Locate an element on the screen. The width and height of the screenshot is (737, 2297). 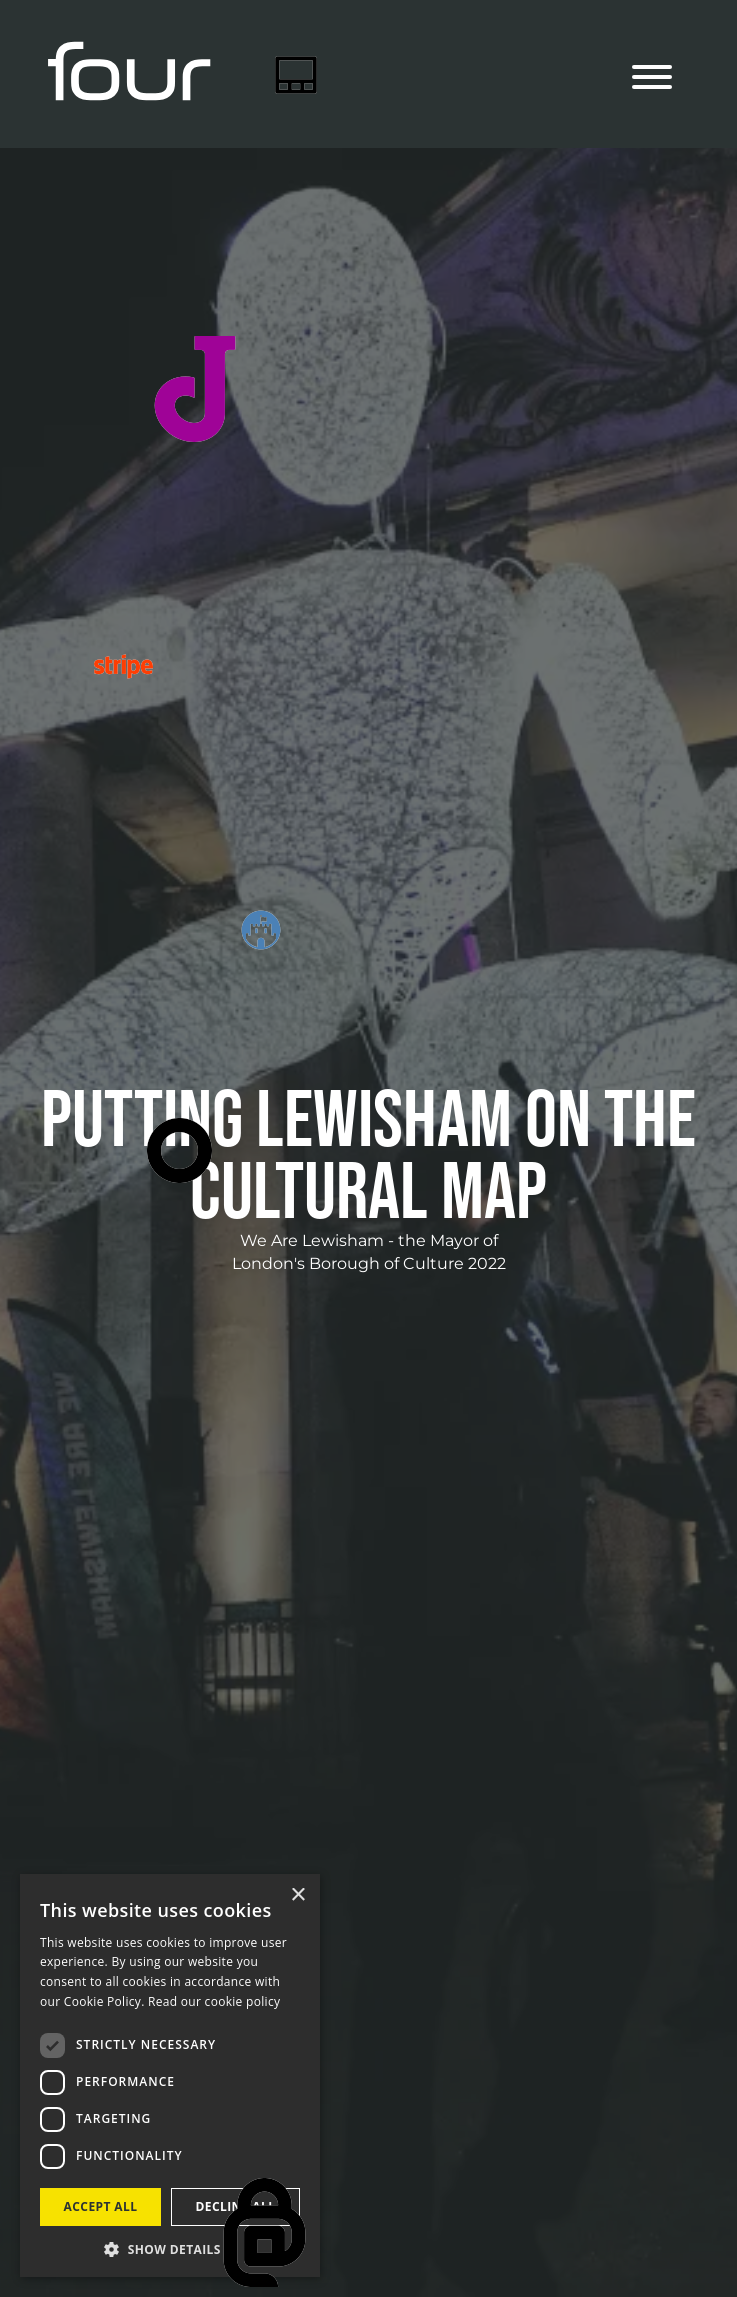
listmonk email newsletter and mailing list manager logo is located at coordinates (179, 1150).